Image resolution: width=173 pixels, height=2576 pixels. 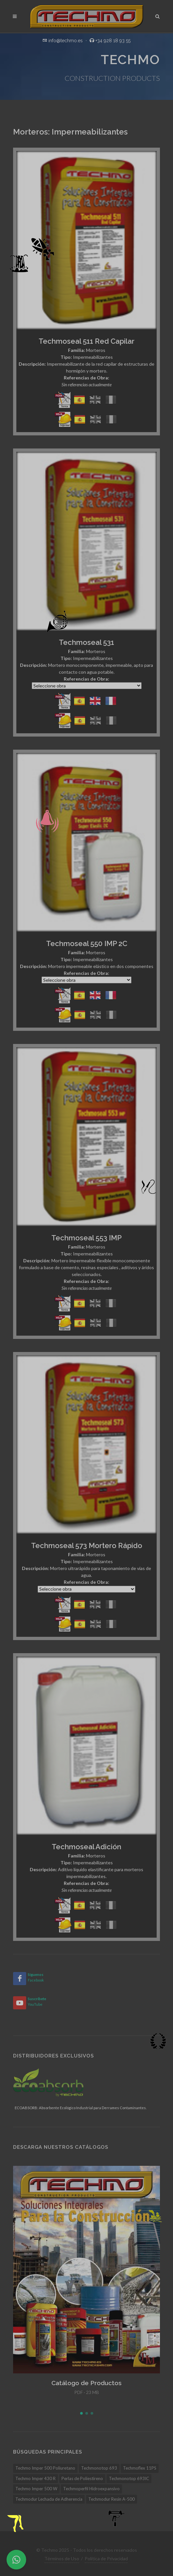 I want to click on view waterfall location or landmark, so click(x=19, y=263).